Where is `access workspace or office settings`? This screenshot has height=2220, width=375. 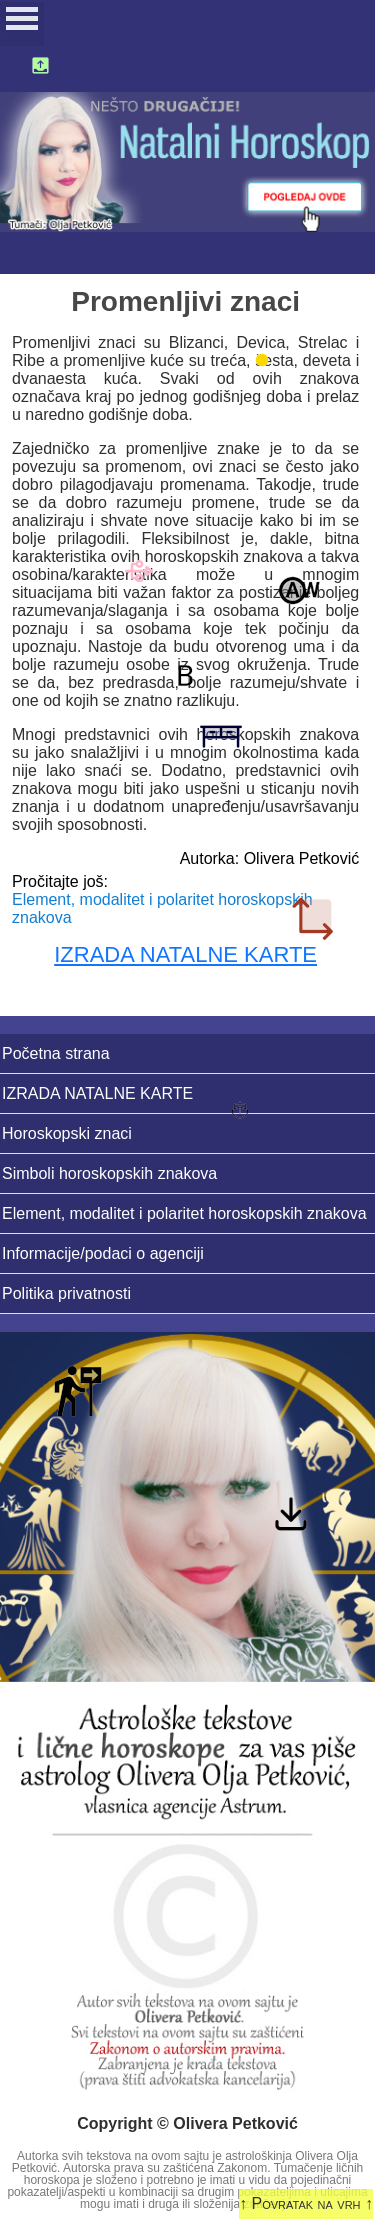
access workspace or office settings is located at coordinates (221, 736).